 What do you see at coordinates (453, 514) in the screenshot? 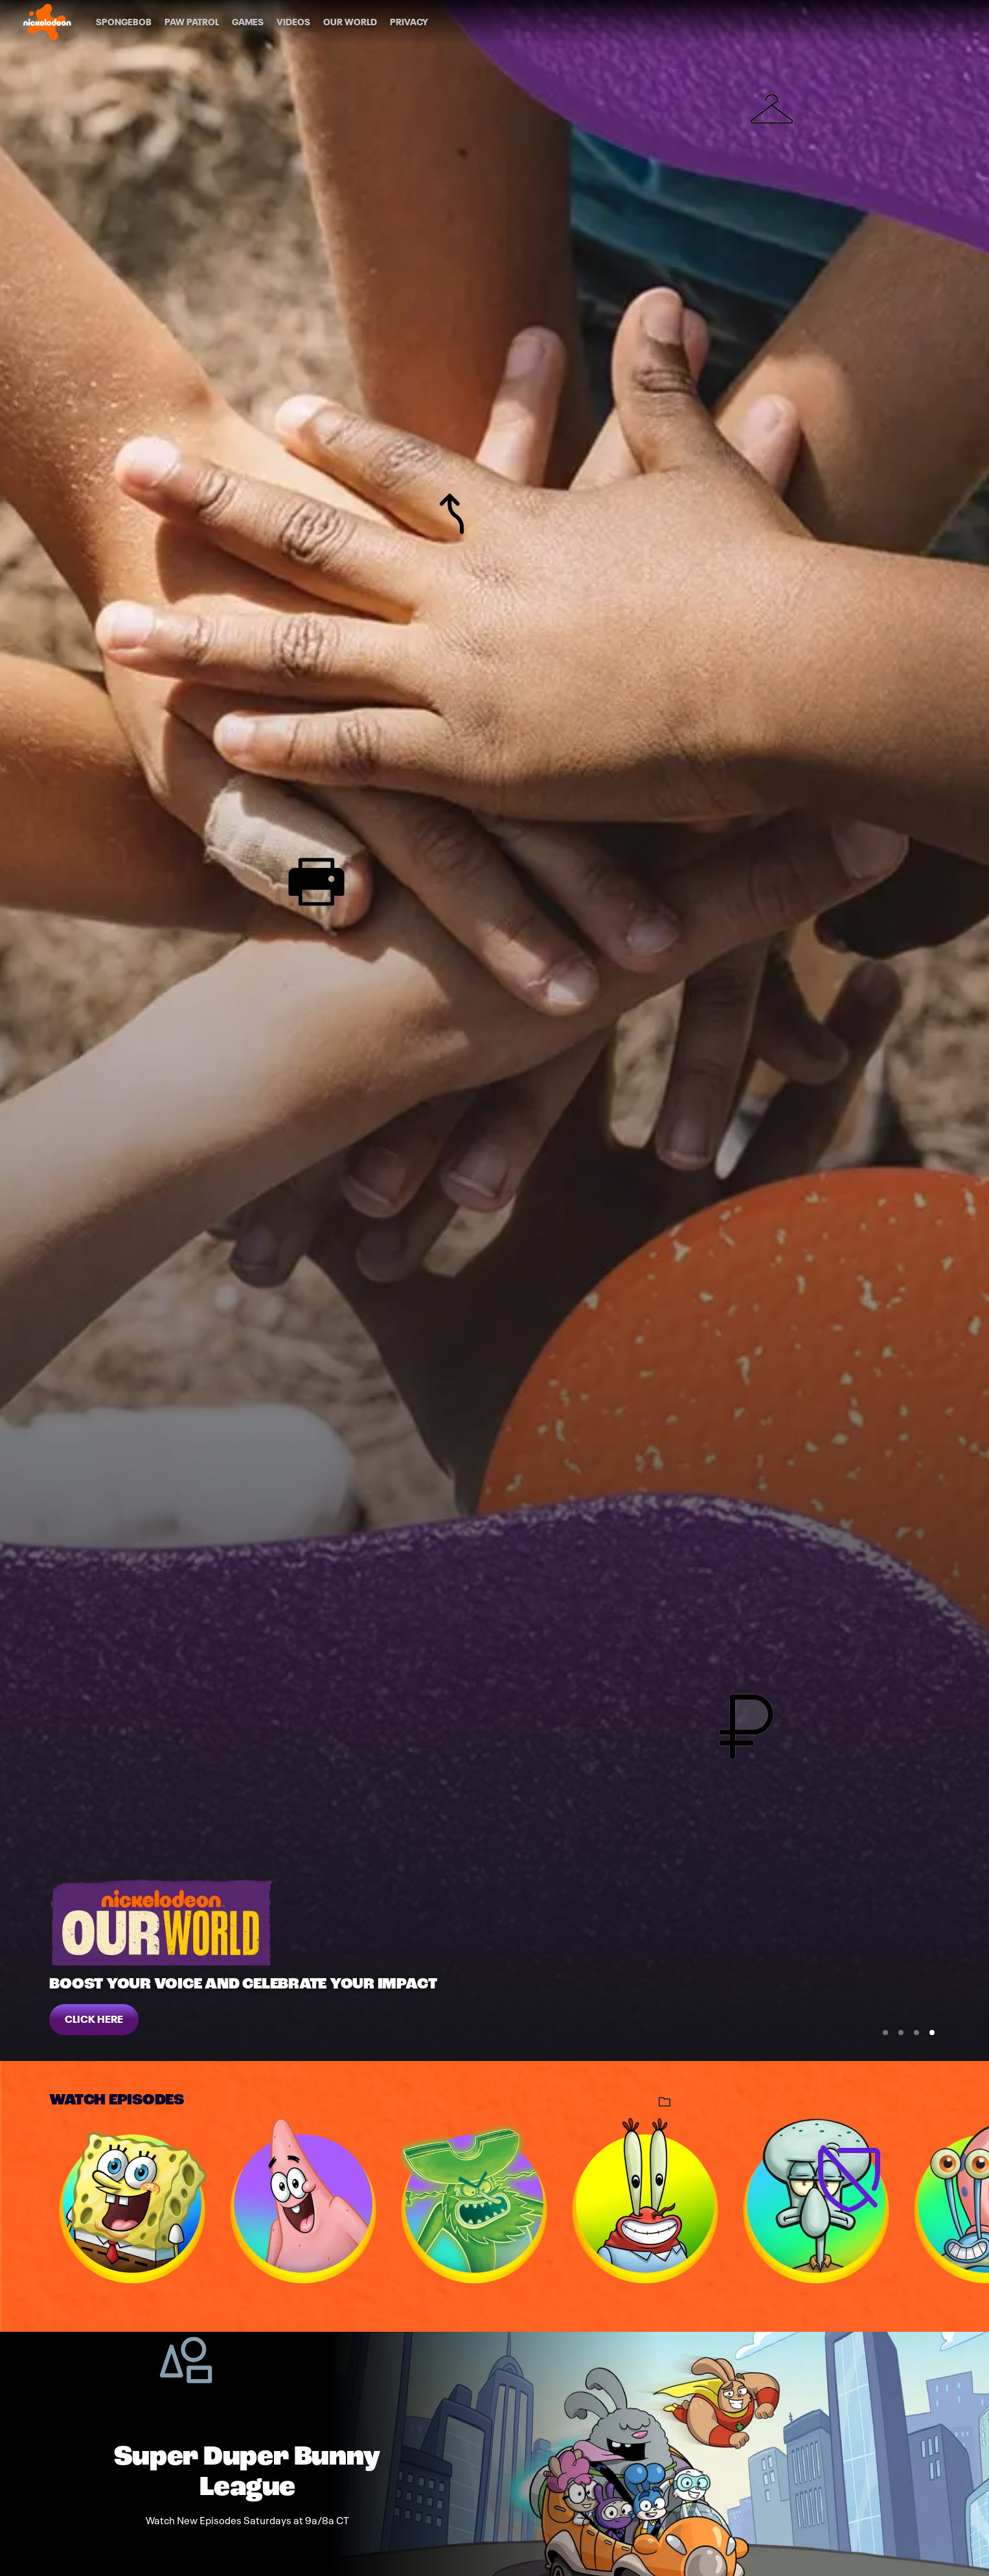
I see `go back to previous screen` at bounding box center [453, 514].